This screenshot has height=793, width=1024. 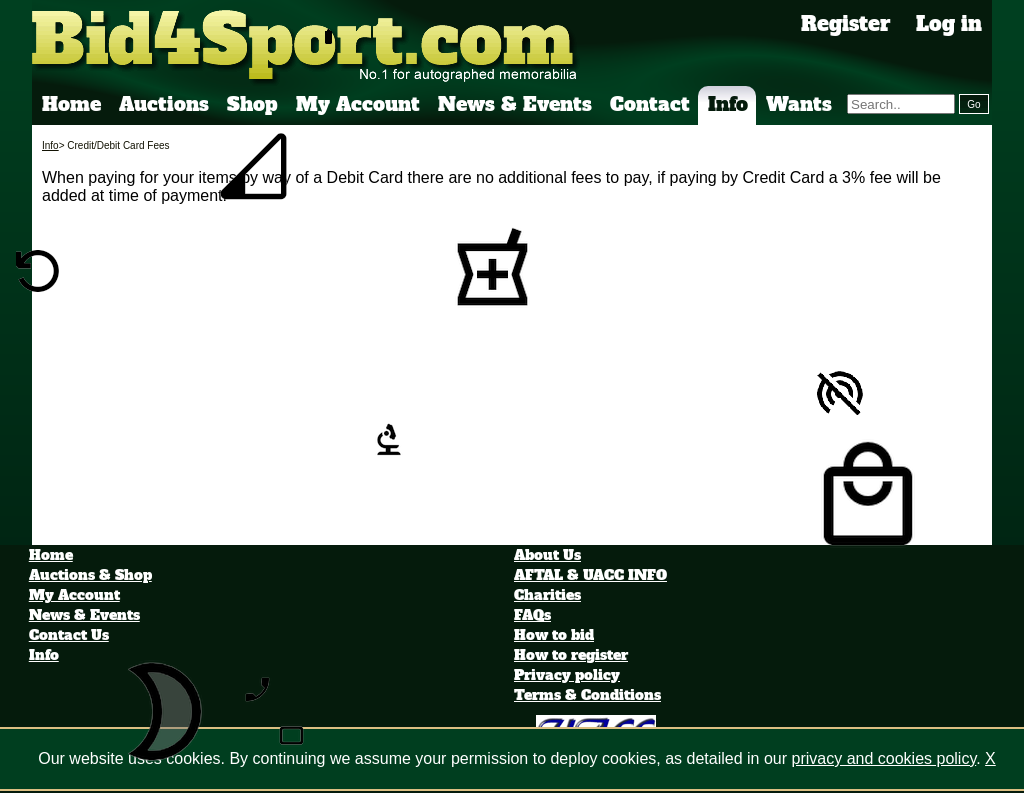 What do you see at coordinates (840, 394) in the screenshot?
I see `indicates mobile hotspot is disabled` at bounding box center [840, 394].